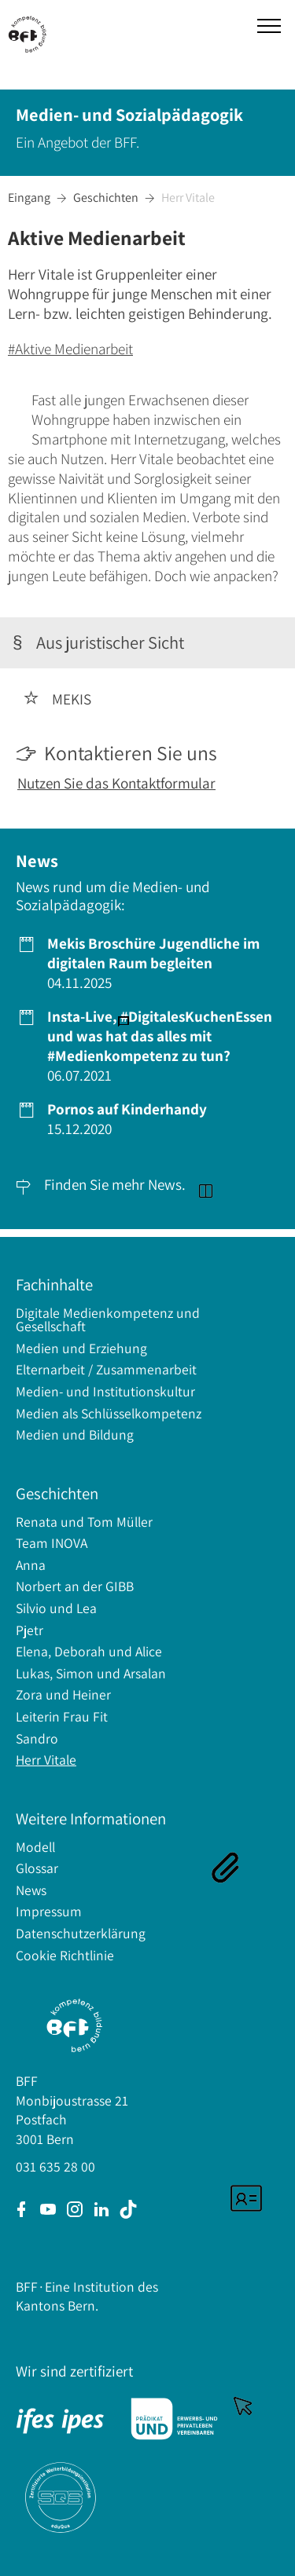  What do you see at coordinates (226, 1867) in the screenshot?
I see `attach a file to your message` at bounding box center [226, 1867].